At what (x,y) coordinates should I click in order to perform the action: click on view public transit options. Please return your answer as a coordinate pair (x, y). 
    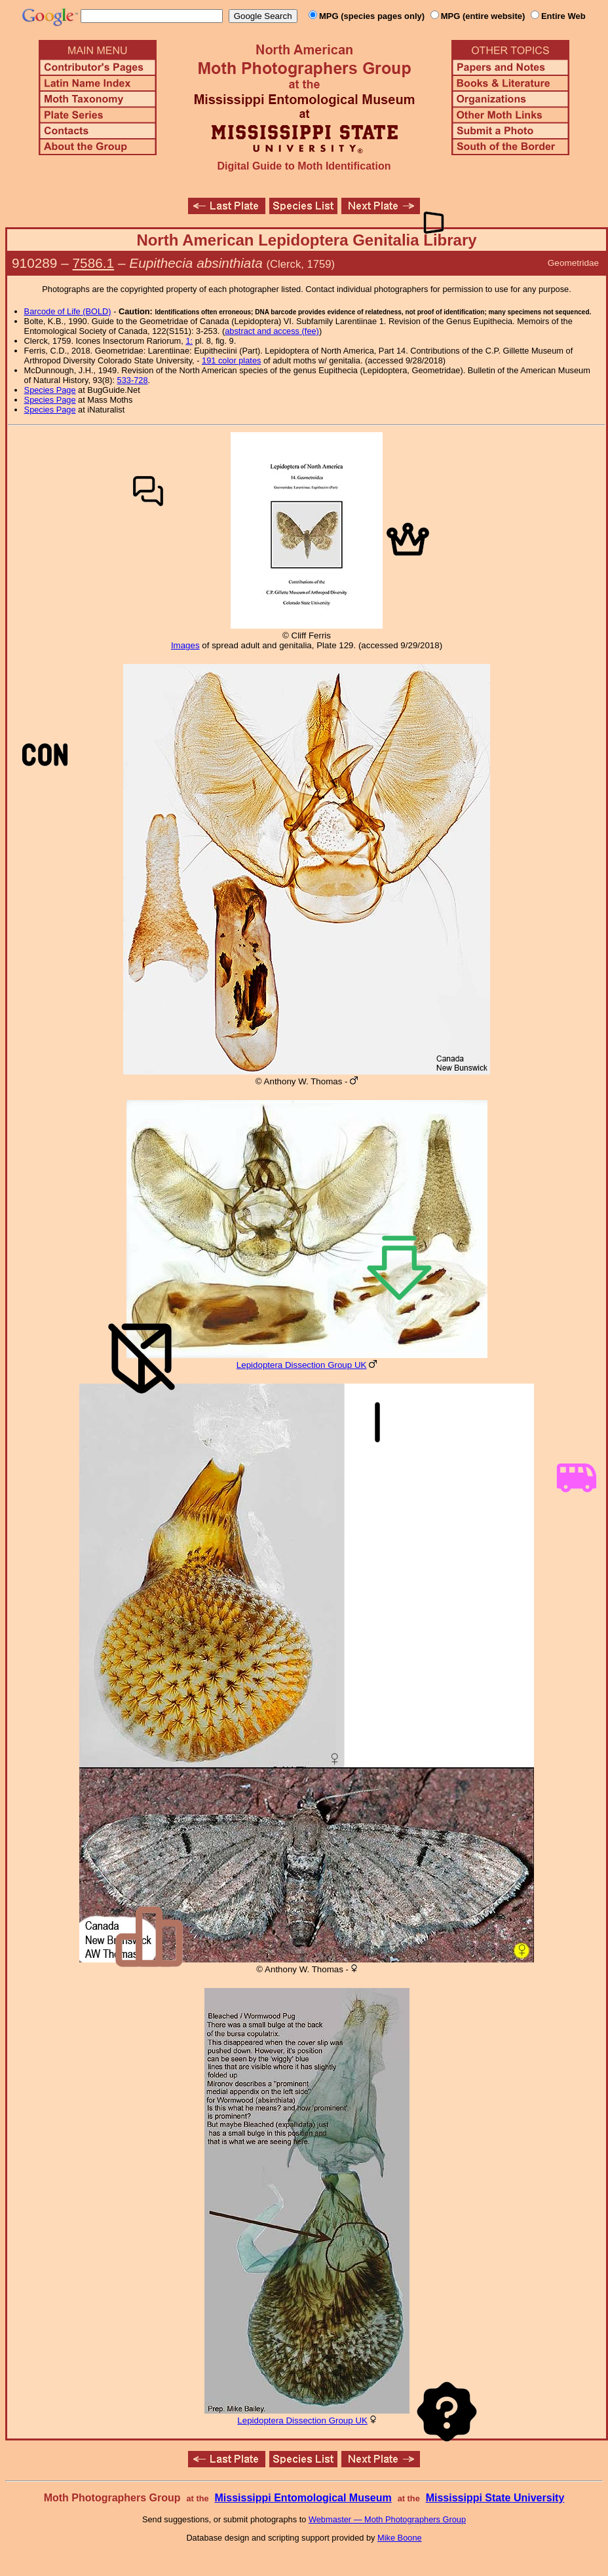
    Looking at the image, I should click on (577, 1478).